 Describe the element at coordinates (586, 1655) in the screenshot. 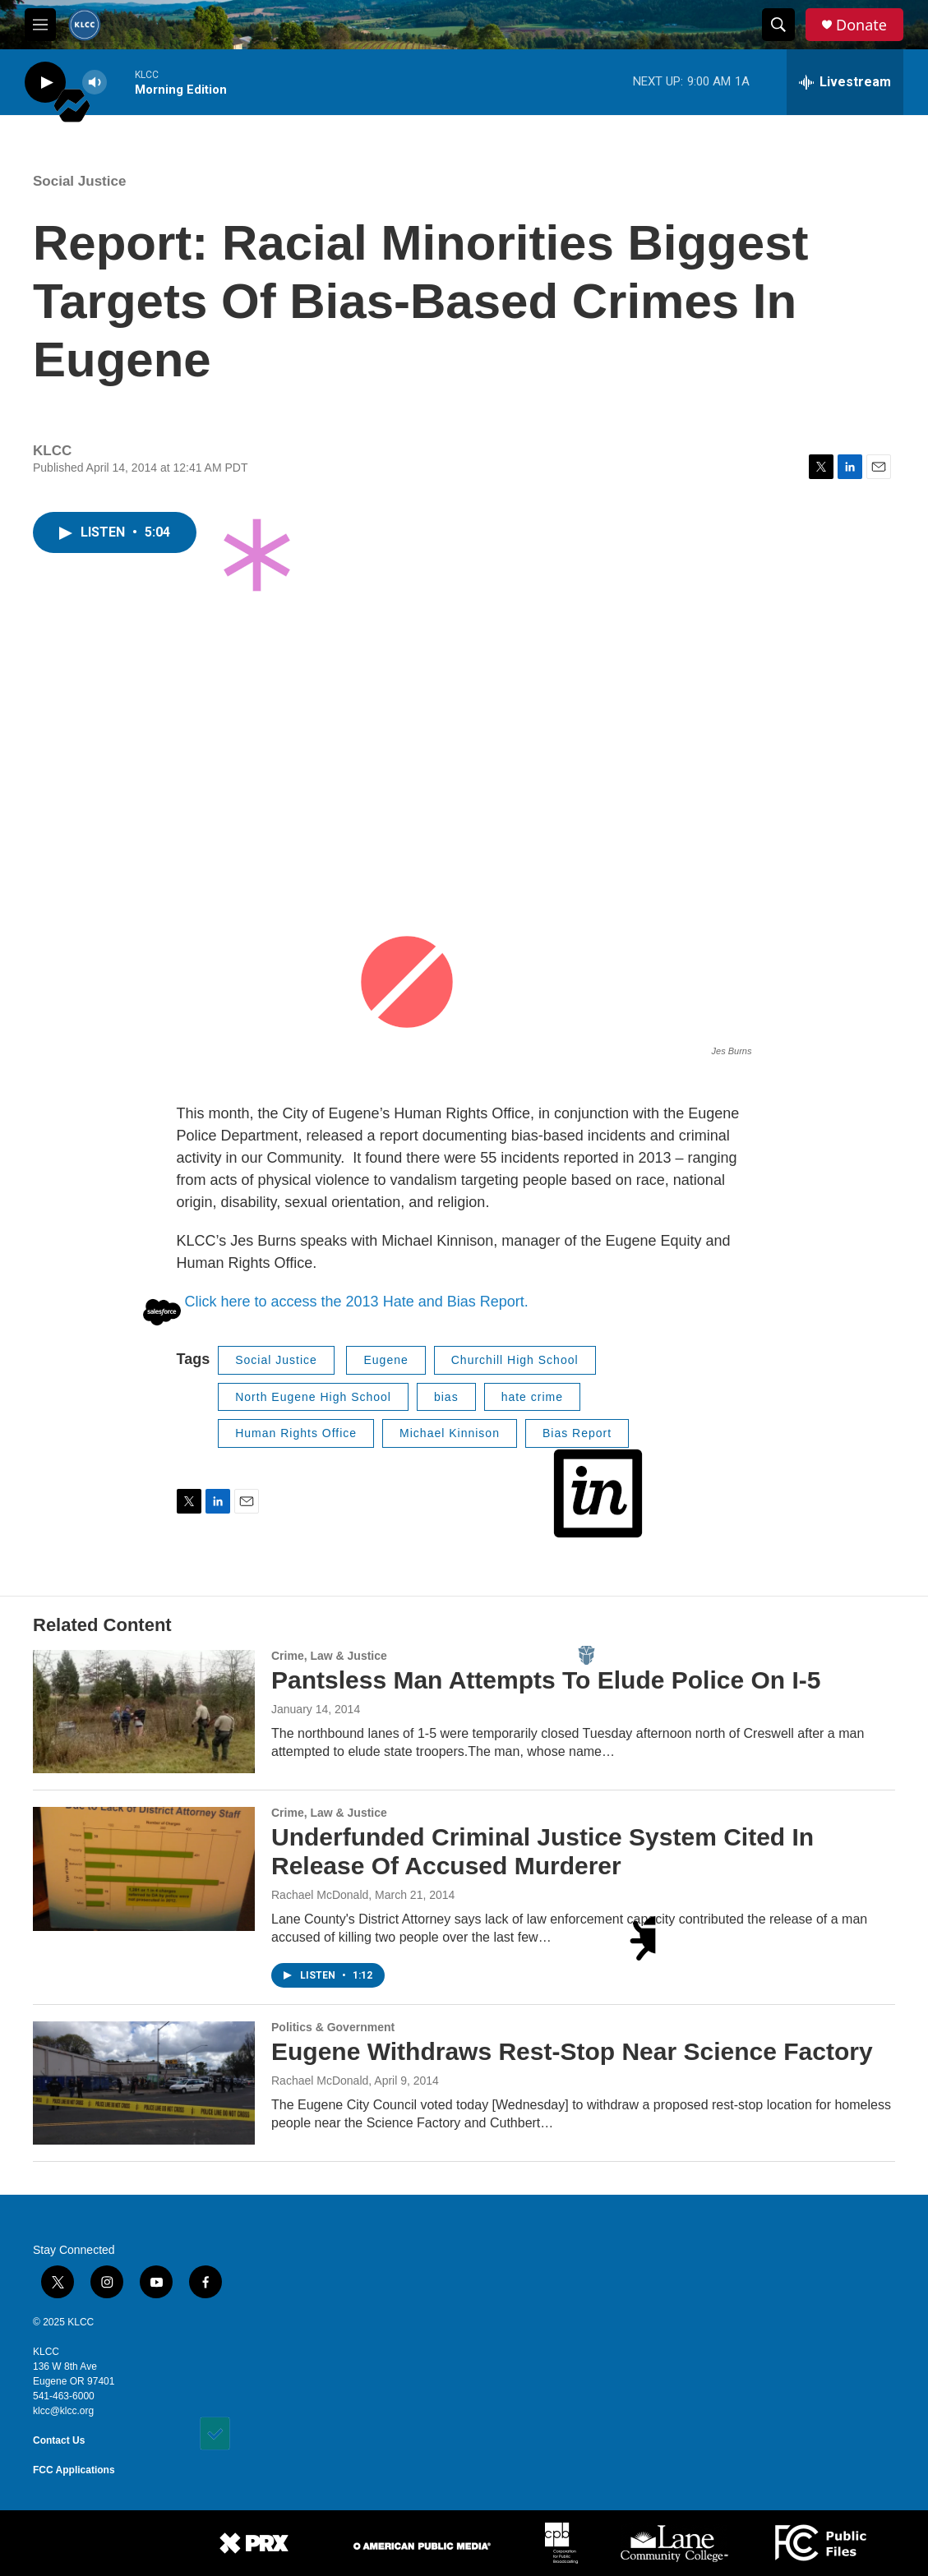

I see `PrimeVue UI component library logo` at that location.